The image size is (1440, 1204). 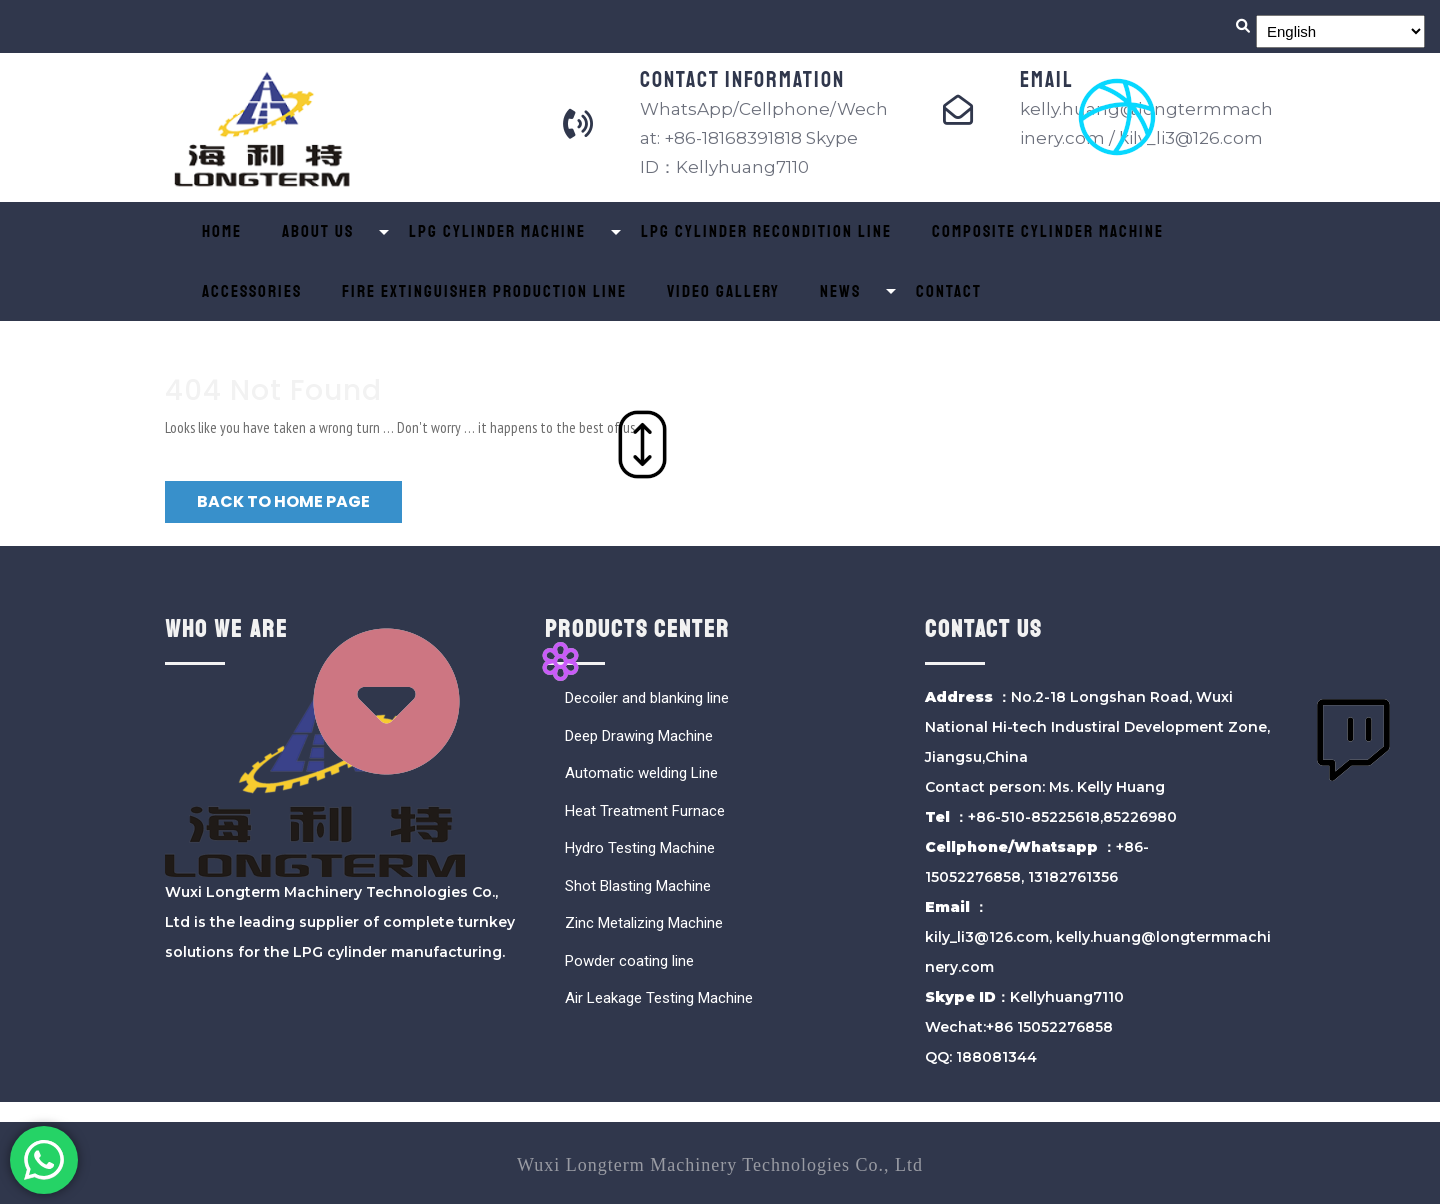 What do you see at coordinates (1117, 117) in the screenshot?
I see `access games or entertainment section` at bounding box center [1117, 117].